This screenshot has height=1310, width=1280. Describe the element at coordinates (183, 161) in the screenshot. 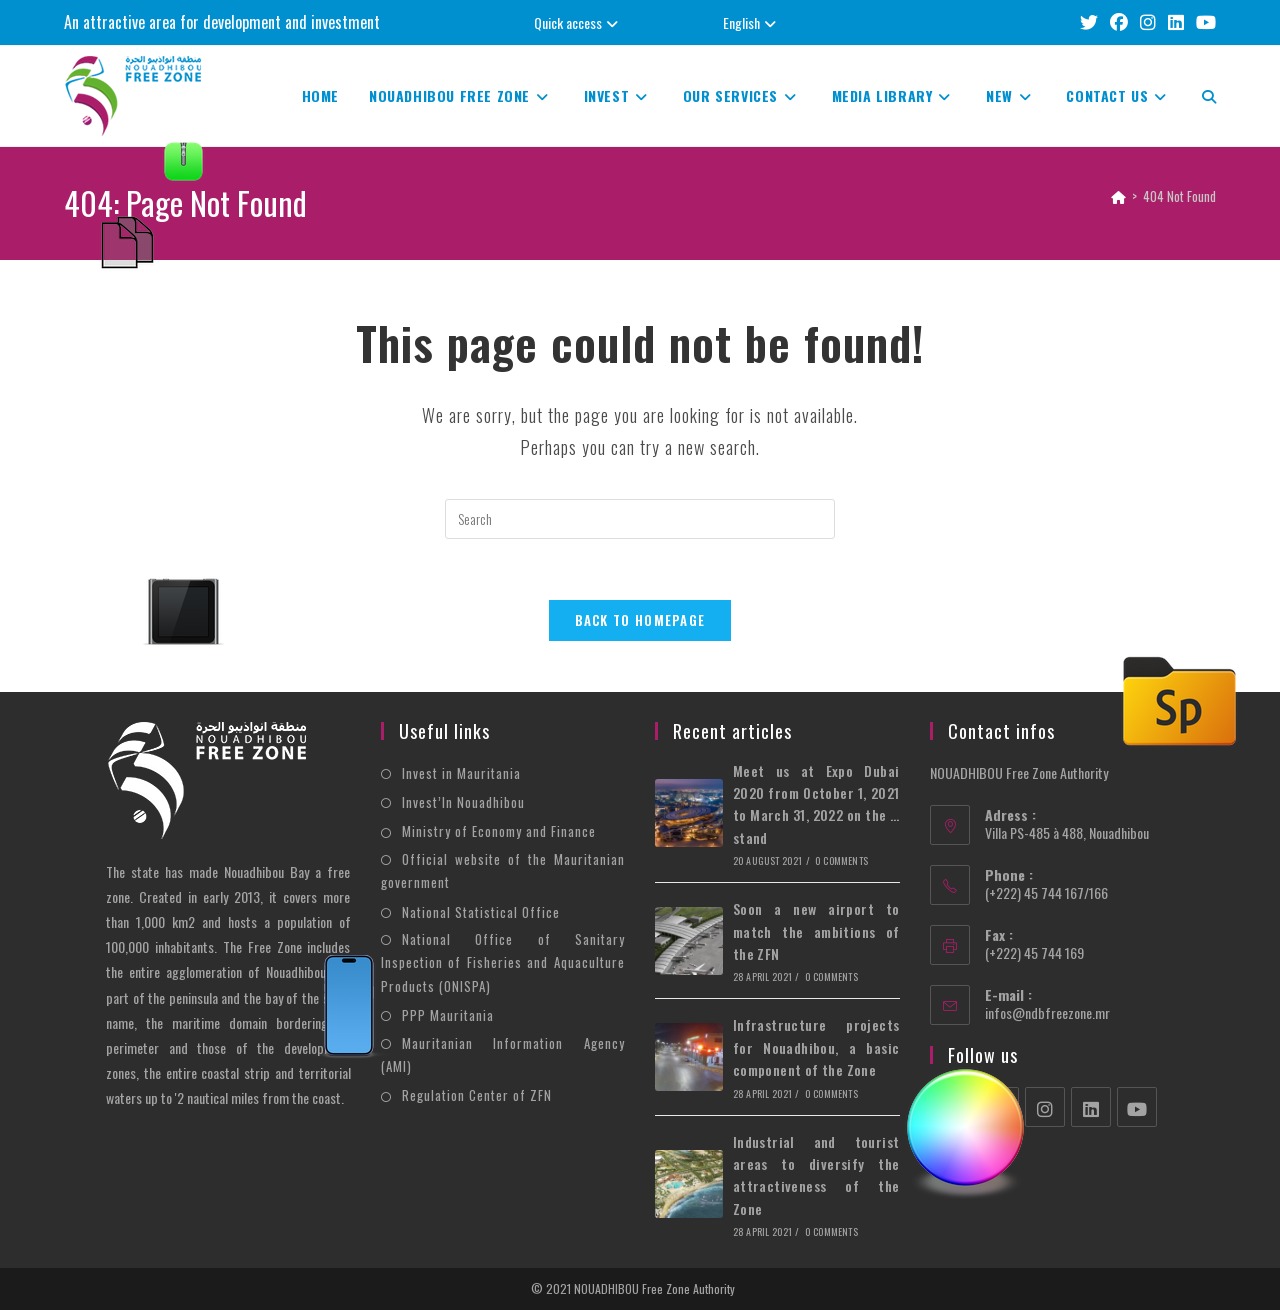

I see `open archive utility to compress or extract files` at that location.